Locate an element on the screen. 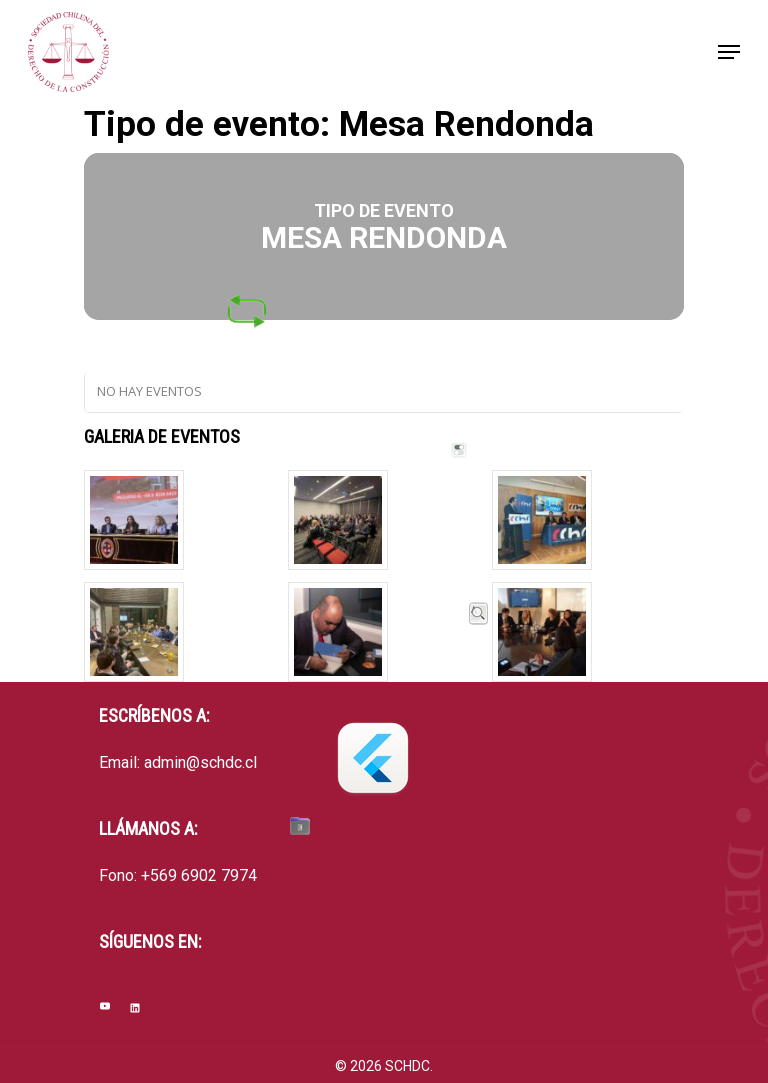 This screenshot has height=1083, width=768. open system tweaks or customization settings is located at coordinates (459, 450).